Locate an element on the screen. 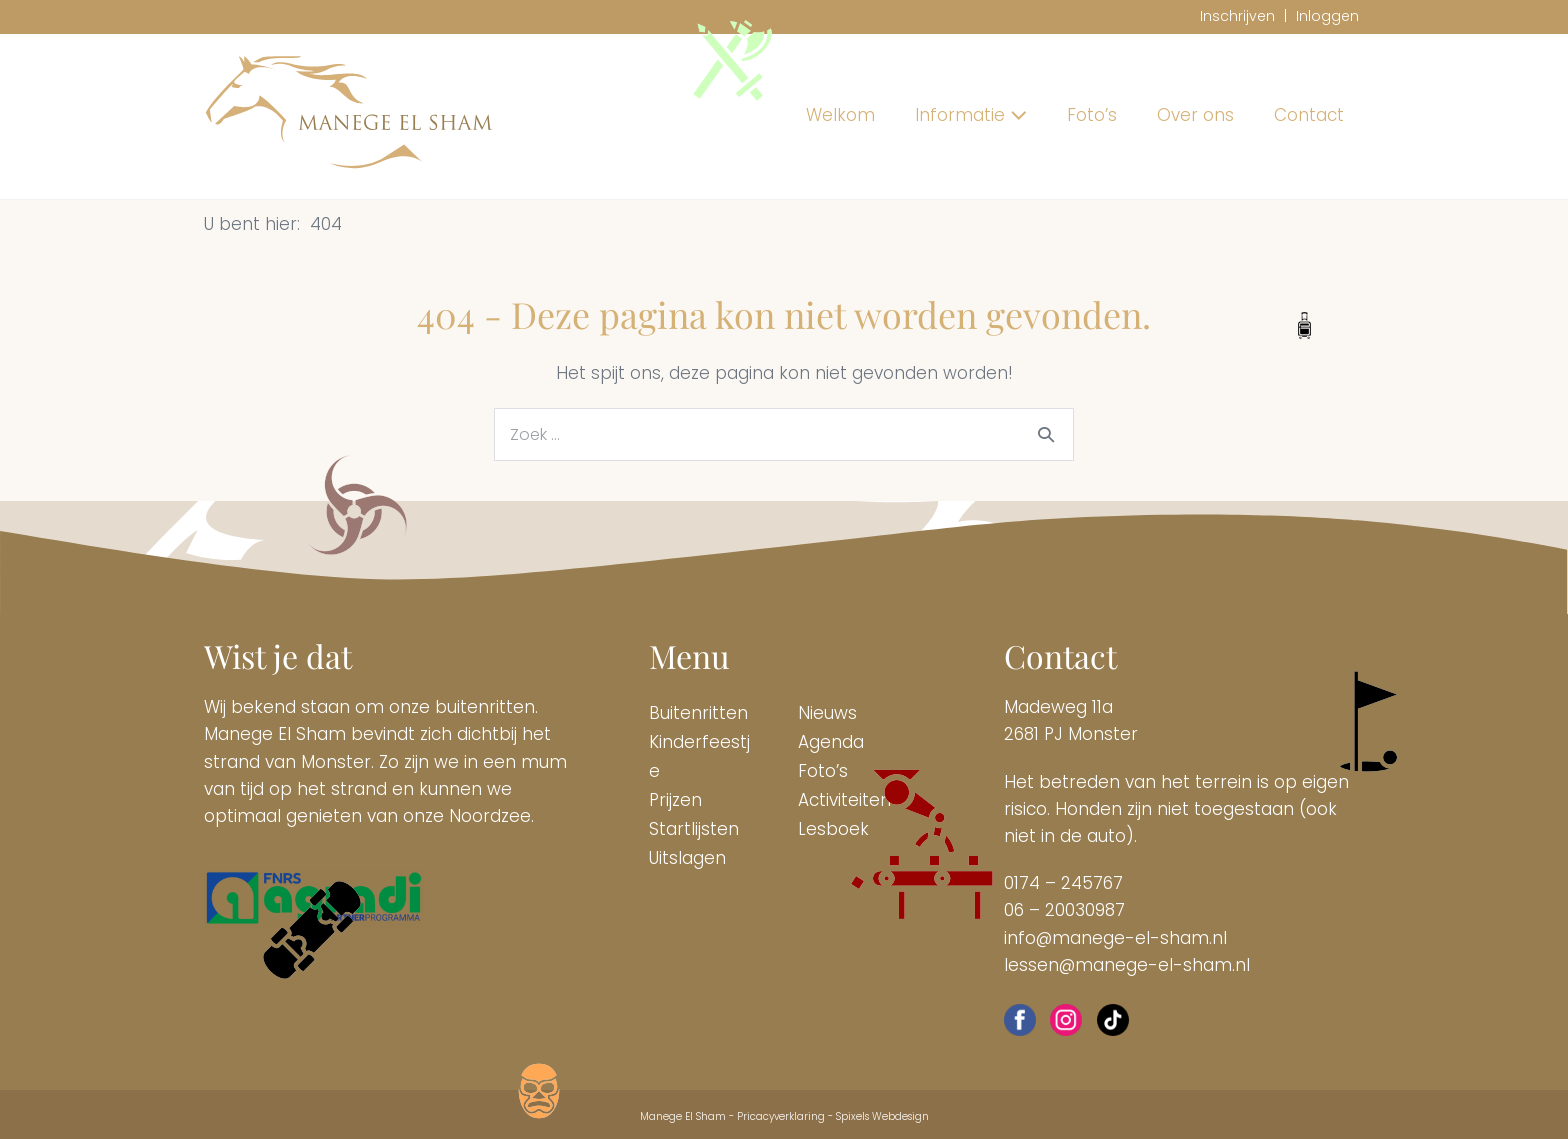 The height and width of the screenshot is (1139, 1568). activate health regeneration ability is located at coordinates (357, 505).